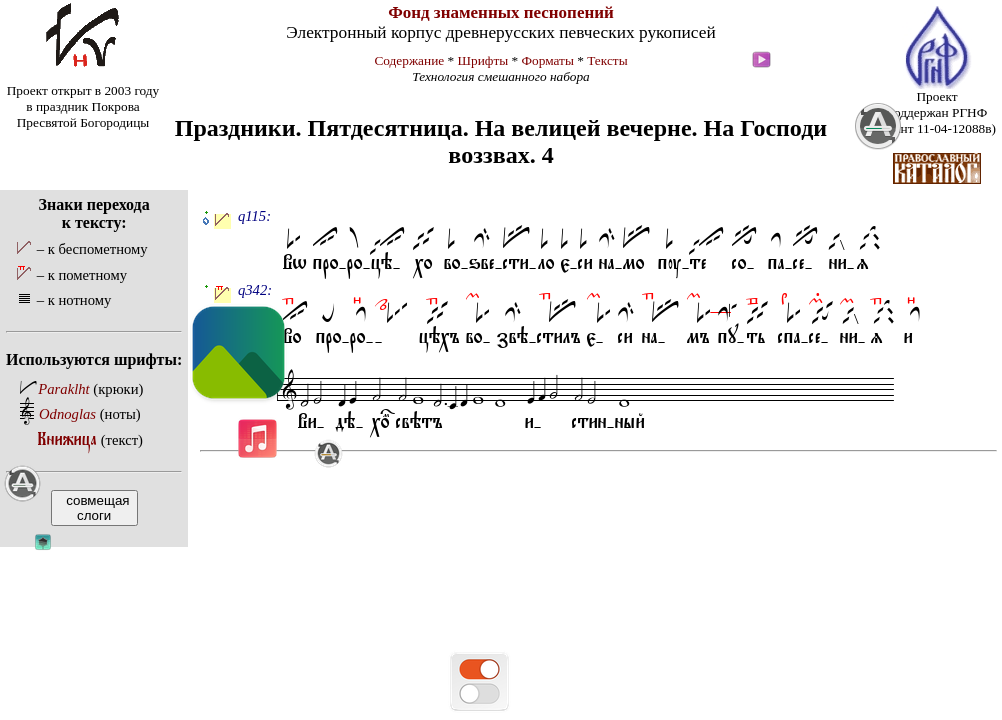  What do you see at coordinates (257, 438) in the screenshot?
I see `open the gnome music app` at bounding box center [257, 438].